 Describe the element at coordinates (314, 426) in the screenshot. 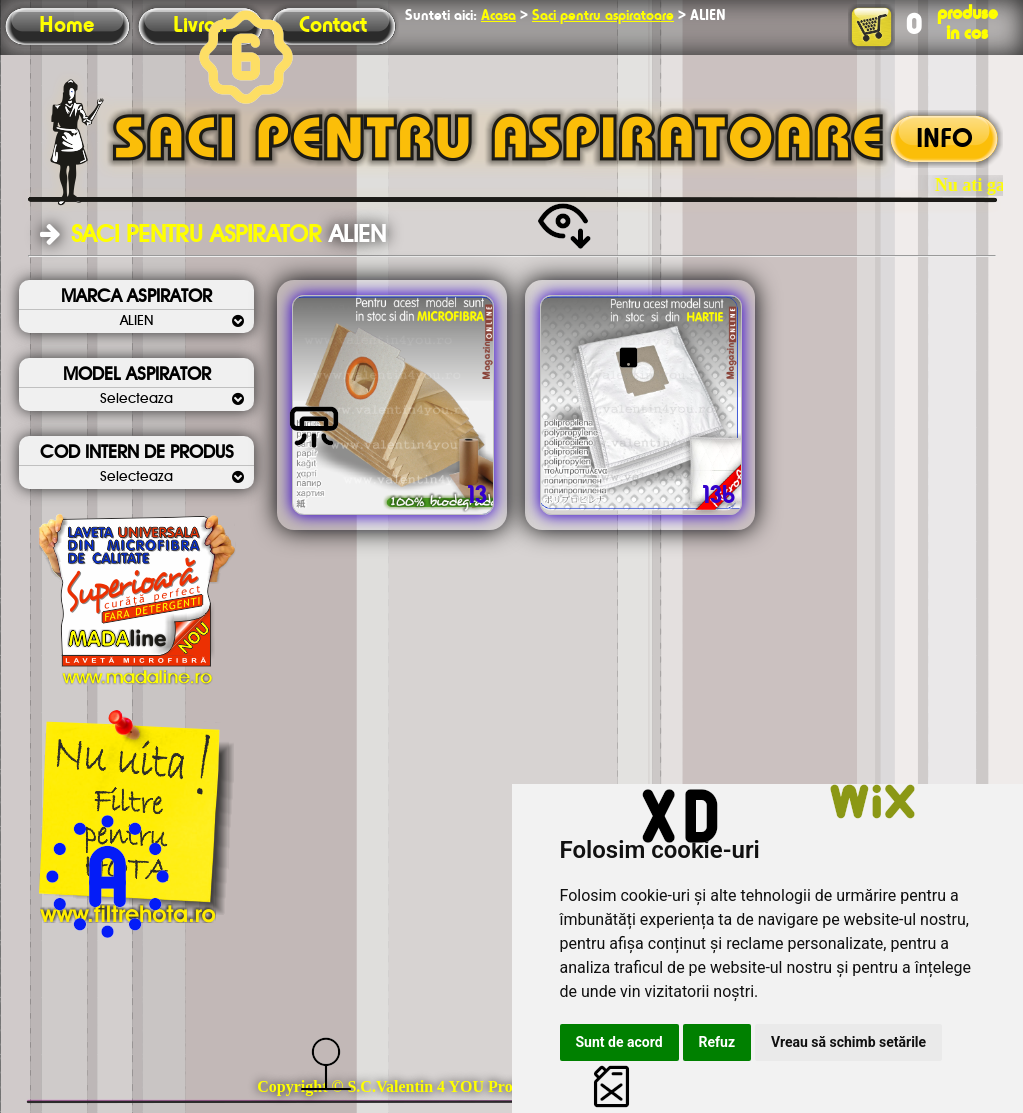

I see `toggle air conditioning controls` at that location.